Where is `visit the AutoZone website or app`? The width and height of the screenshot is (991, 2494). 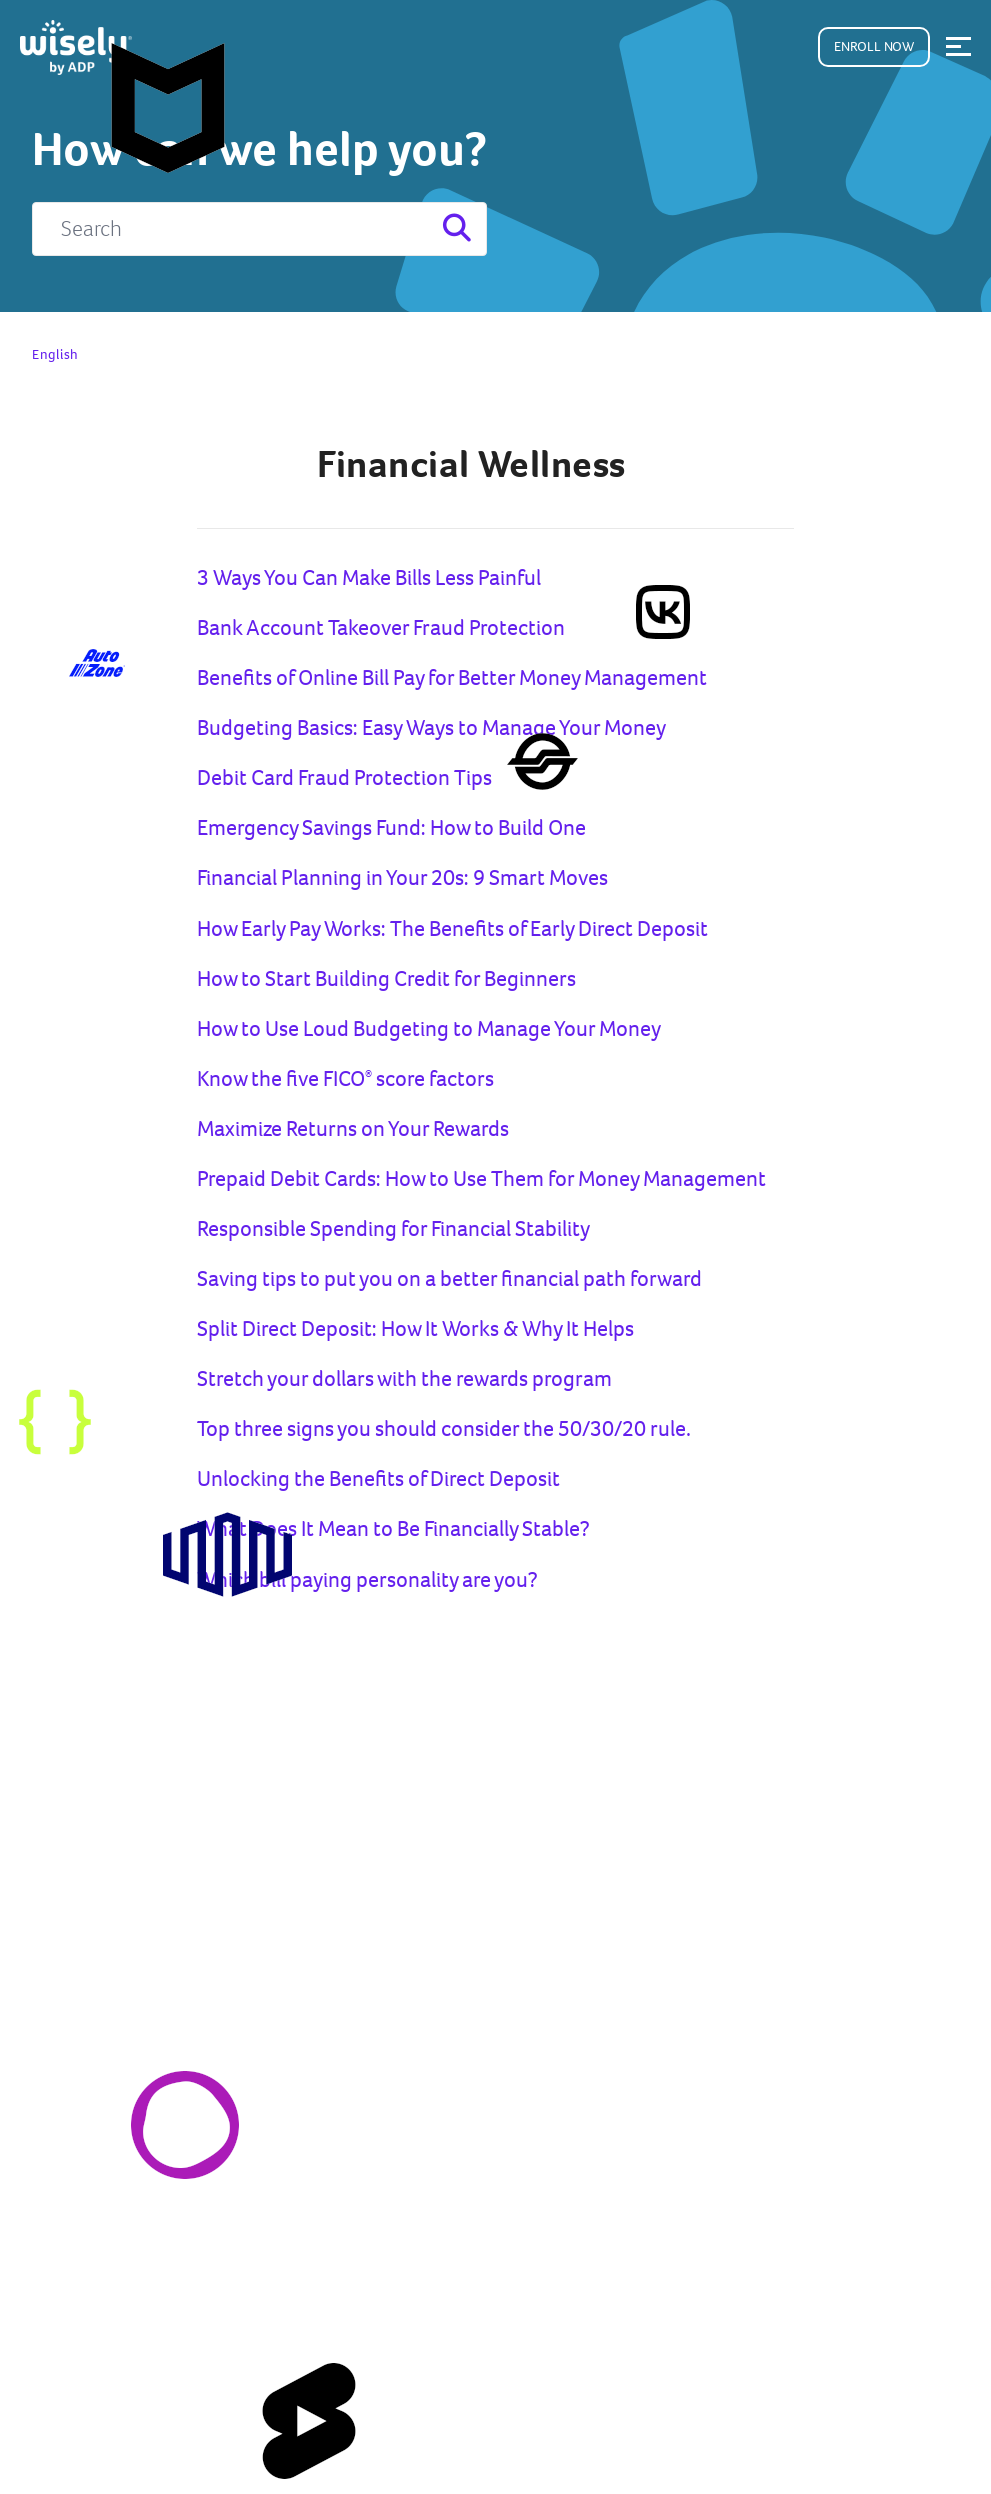 visit the AutoZone website or app is located at coordinates (97, 663).